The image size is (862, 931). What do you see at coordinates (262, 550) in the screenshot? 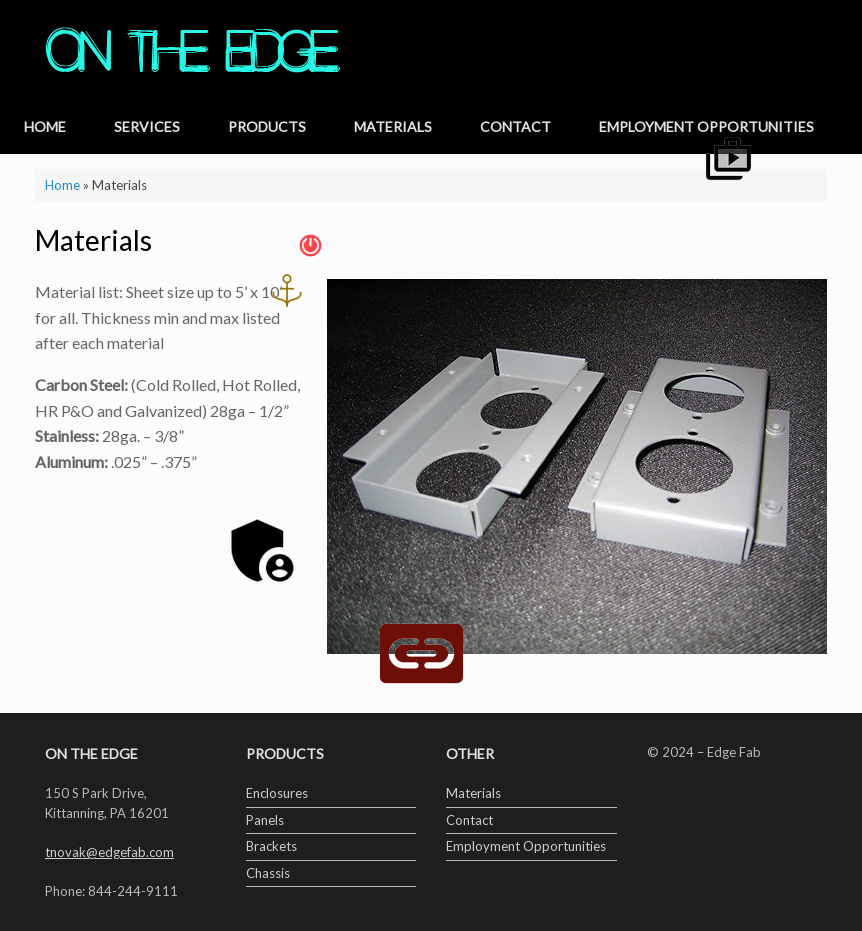
I see `access admin or security settings` at bounding box center [262, 550].